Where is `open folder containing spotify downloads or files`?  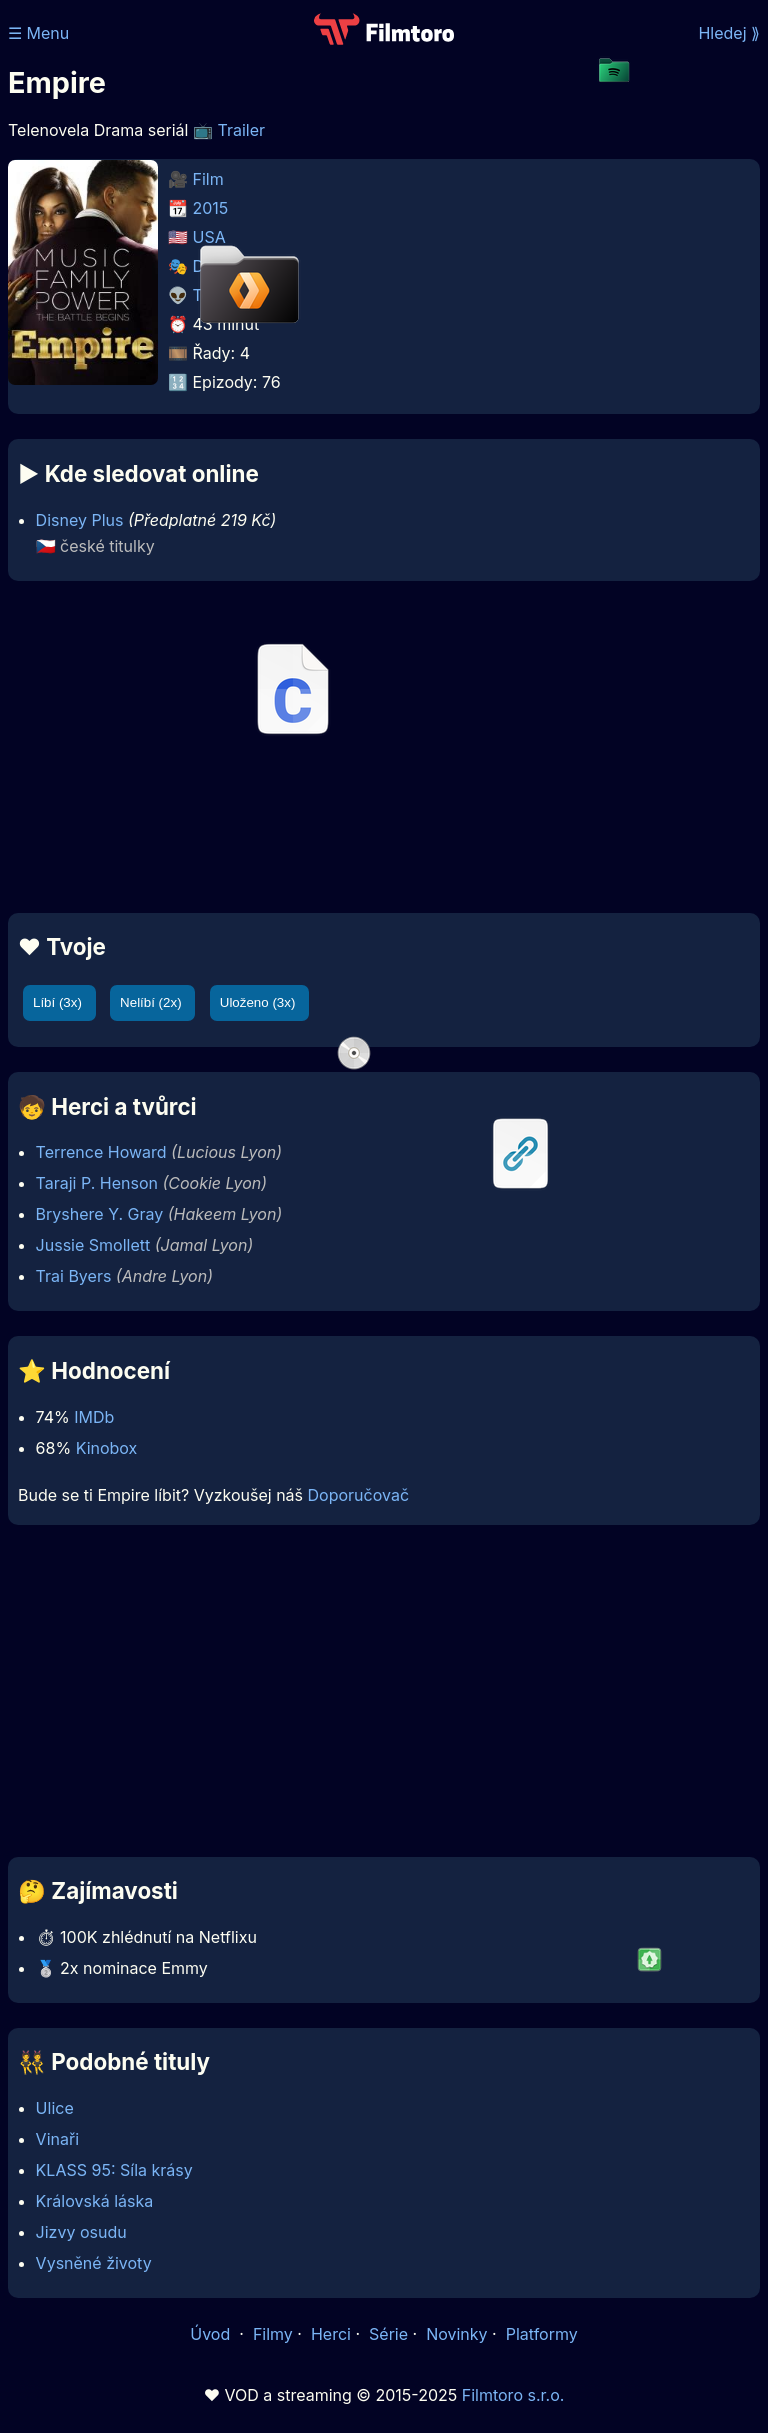
open folder containing spotify downloads or files is located at coordinates (614, 71).